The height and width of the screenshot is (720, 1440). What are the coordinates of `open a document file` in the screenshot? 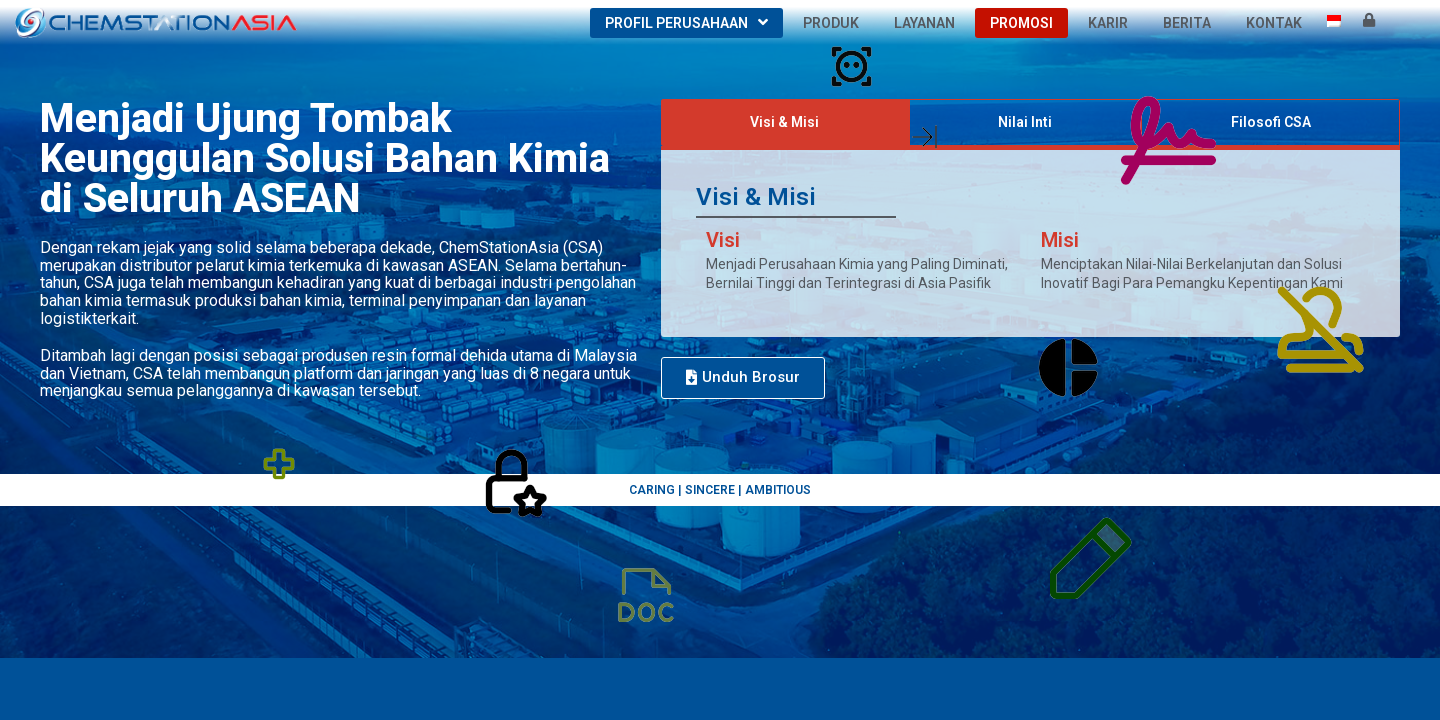 It's located at (646, 597).